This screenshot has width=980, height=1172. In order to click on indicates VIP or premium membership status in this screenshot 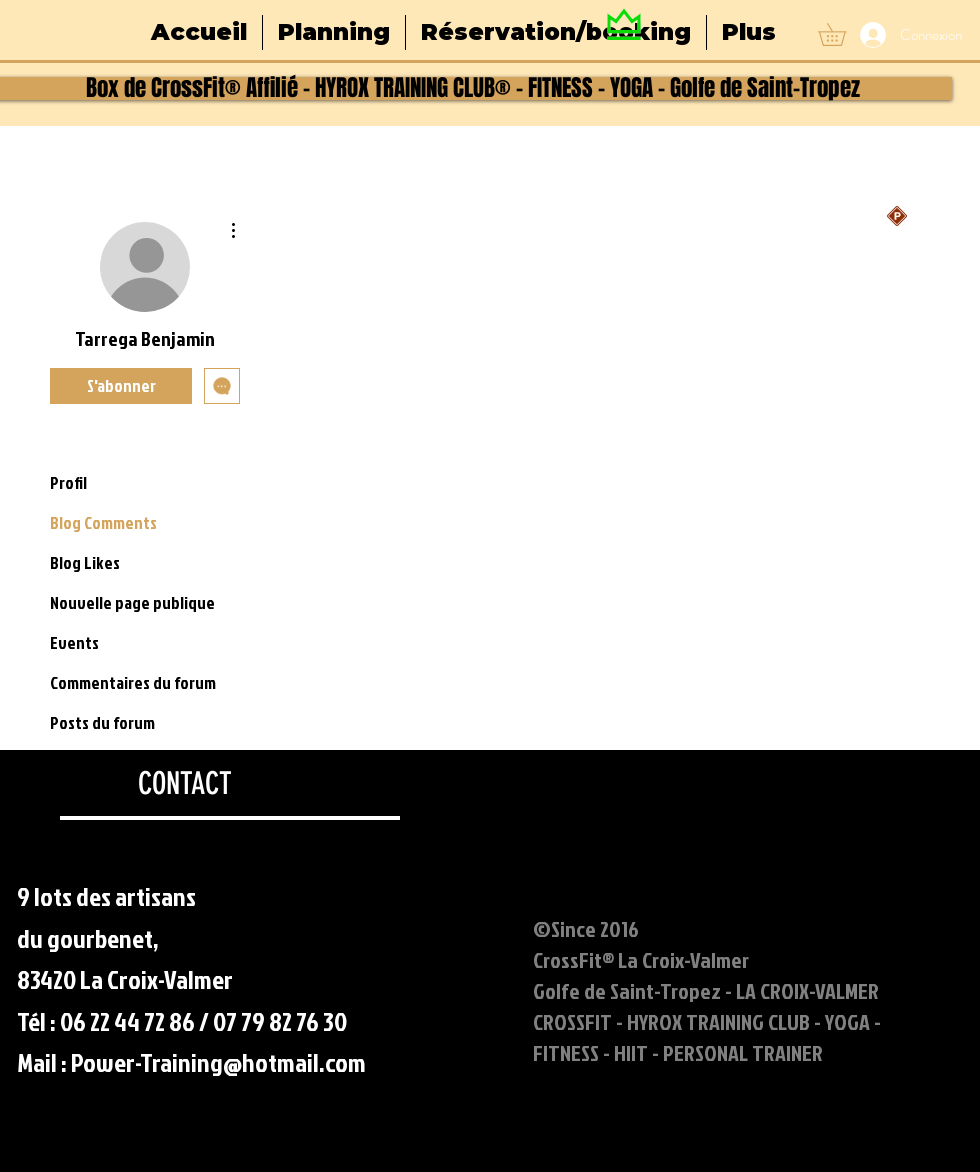, I will do `click(624, 25)`.